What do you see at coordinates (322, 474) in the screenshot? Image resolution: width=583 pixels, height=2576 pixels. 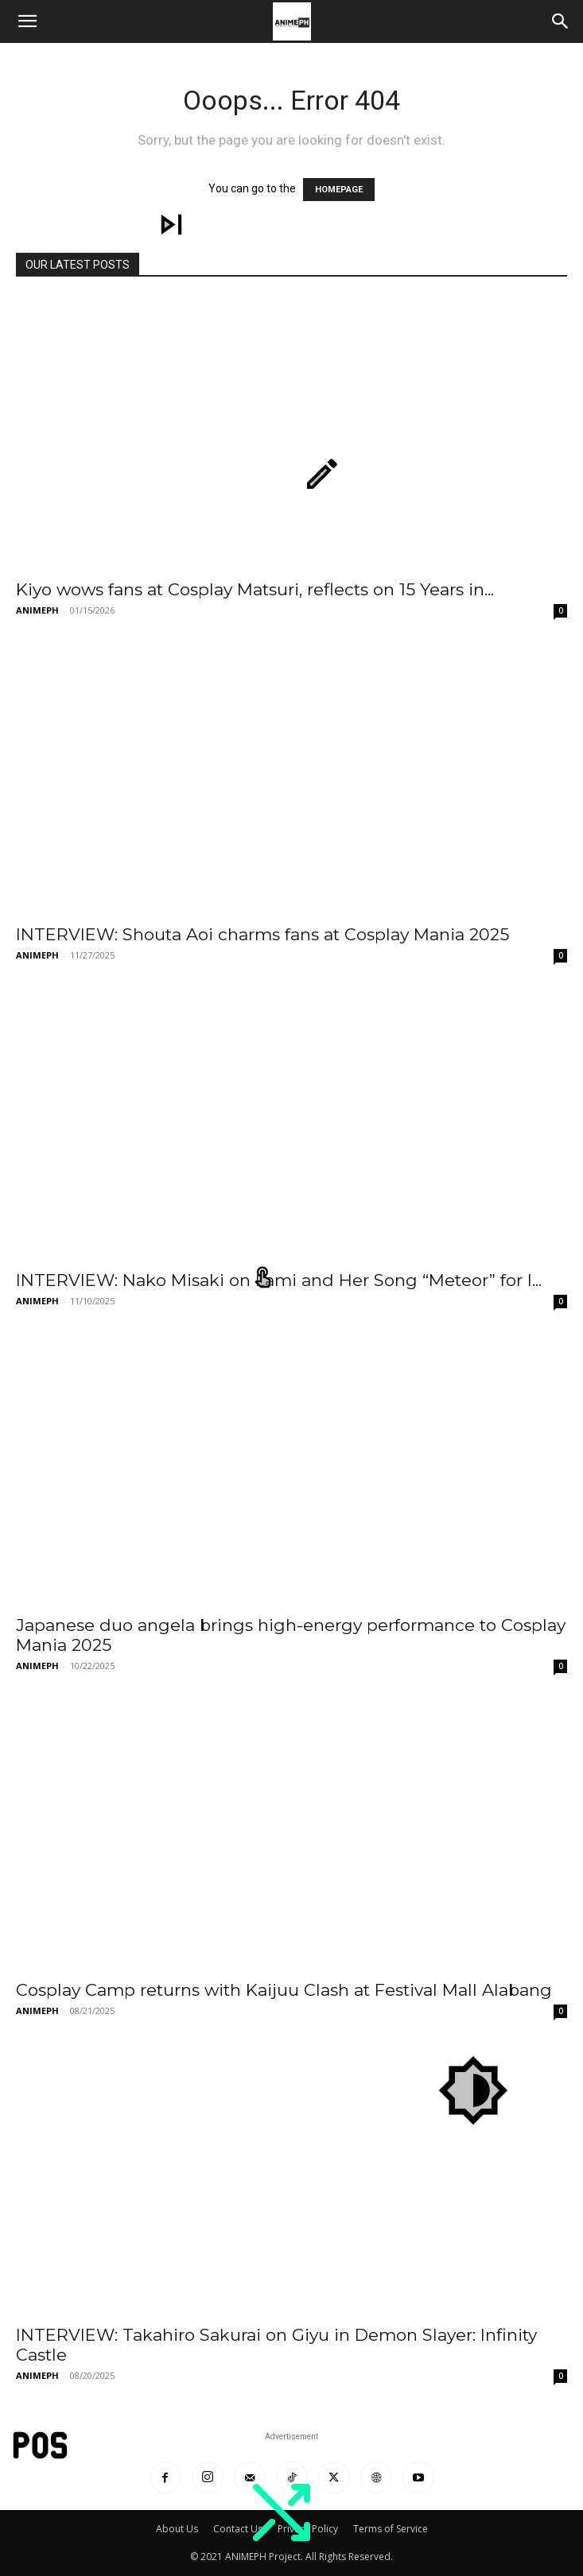 I see `edit or modify content` at bounding box center [322, 474].